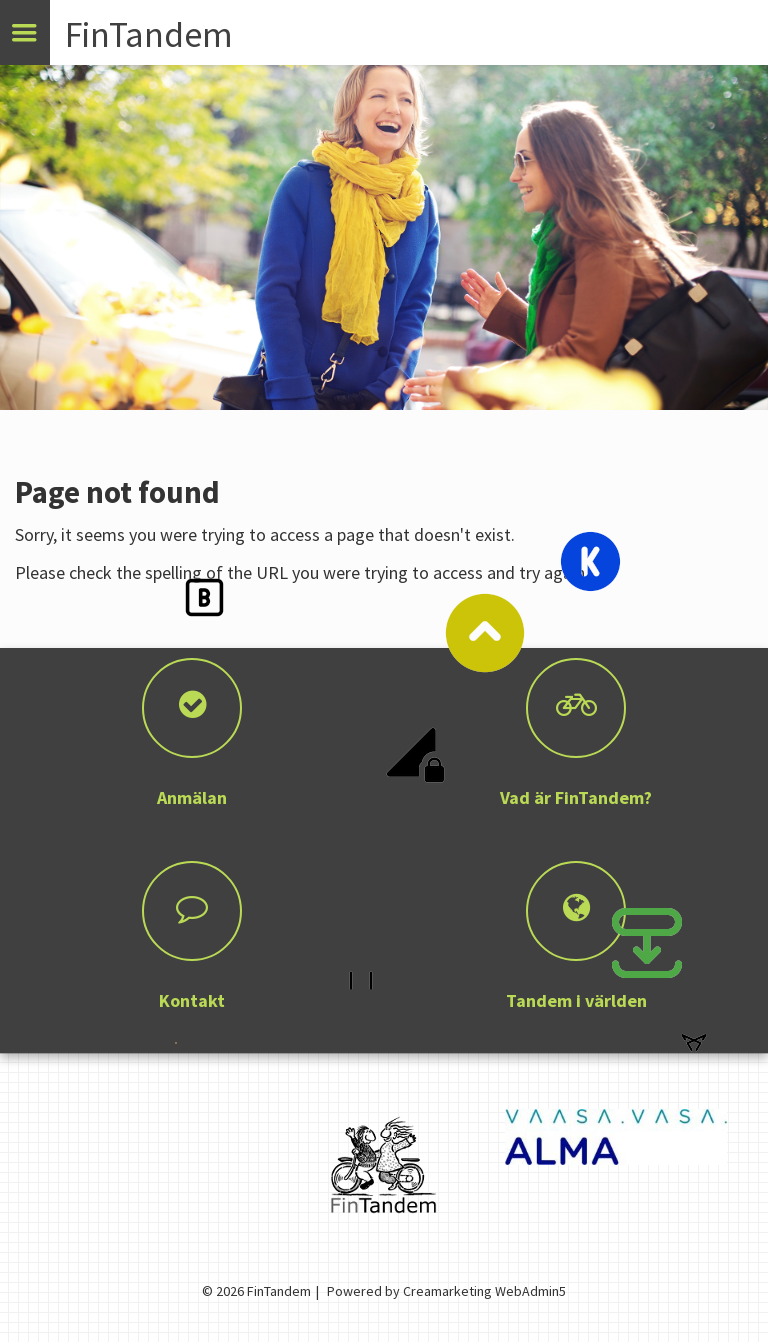 This screenshot has height=1342, width=768. I want to click on cupra brand logo, so click(694, 1042).